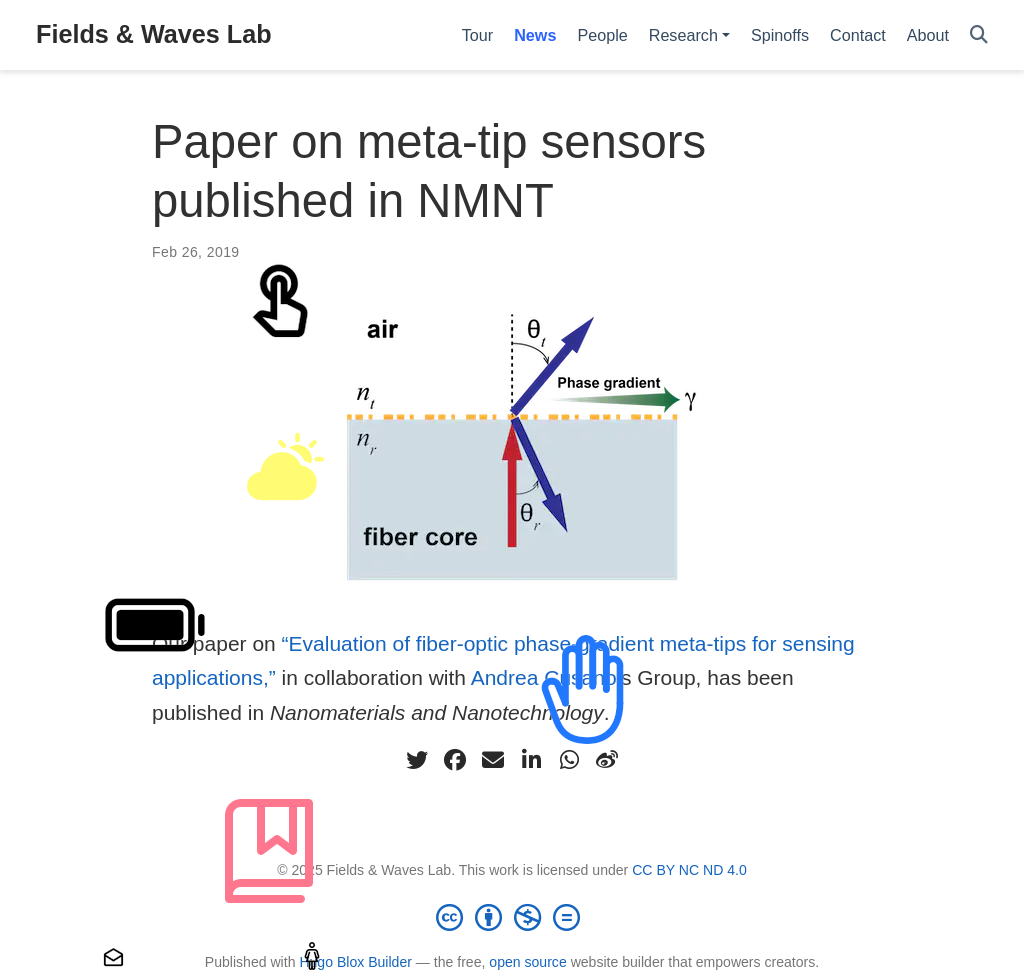  Describe the element at coordinates (269, 851) in the screenshot. I see `access your bookmarked reading list` at that location.